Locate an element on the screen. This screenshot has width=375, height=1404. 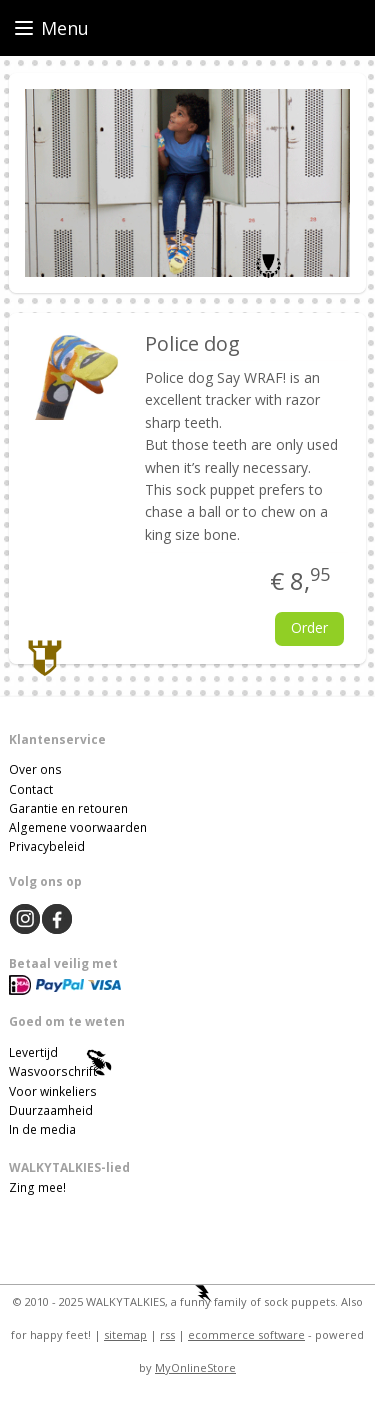
view achievements or awards is located at coordinates (268, 265).